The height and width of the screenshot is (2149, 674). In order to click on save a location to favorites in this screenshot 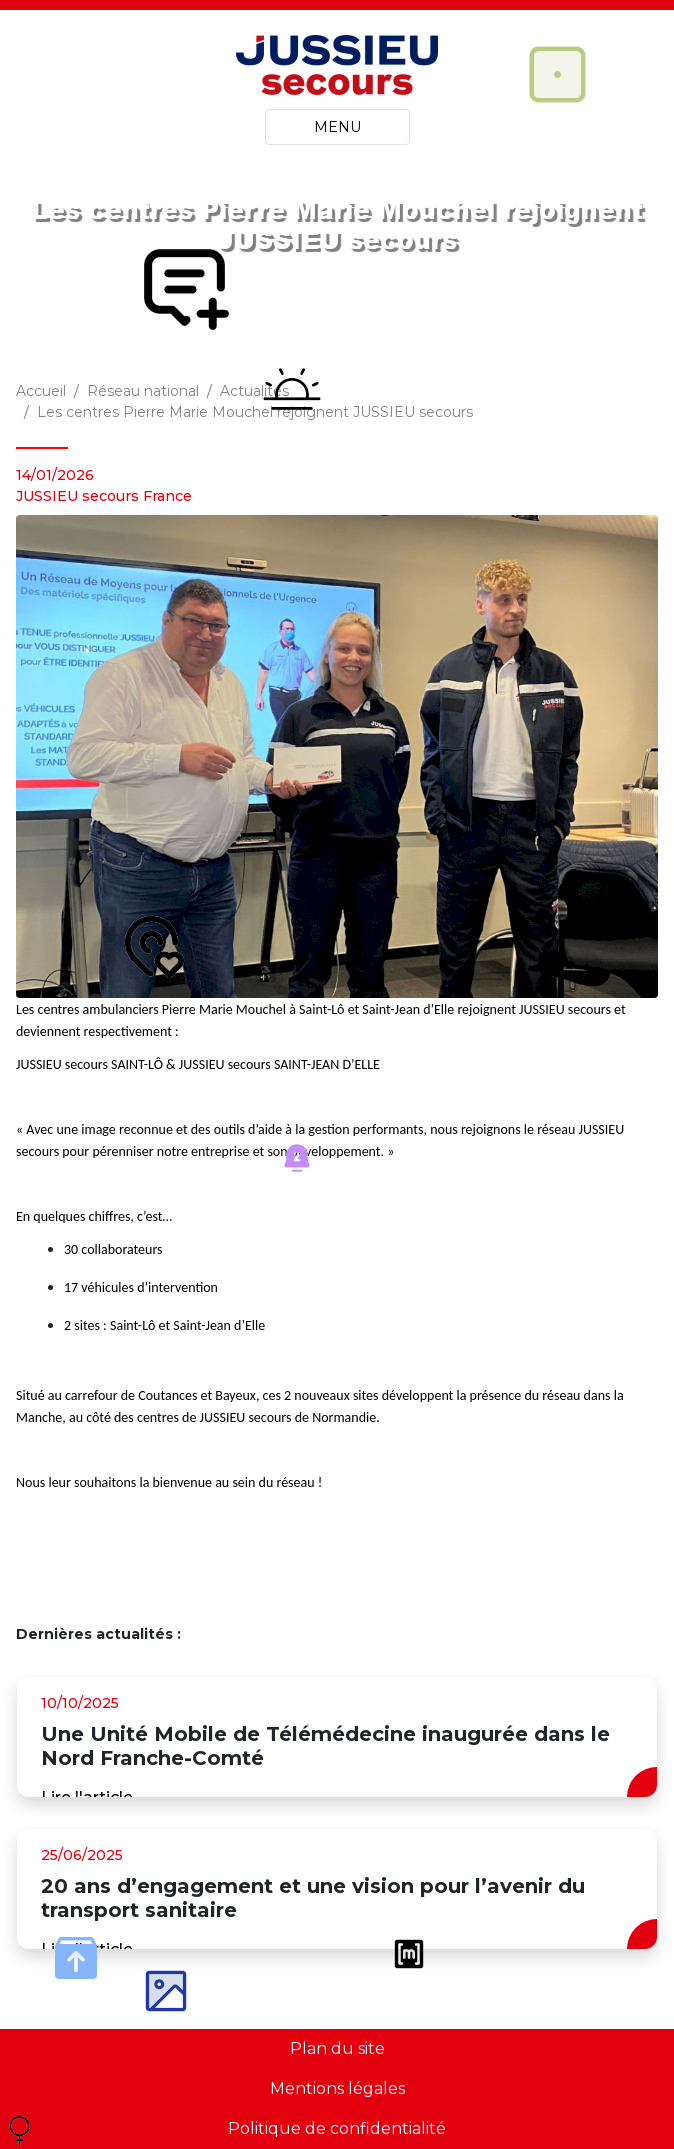, I will do `click(151, 945)`.